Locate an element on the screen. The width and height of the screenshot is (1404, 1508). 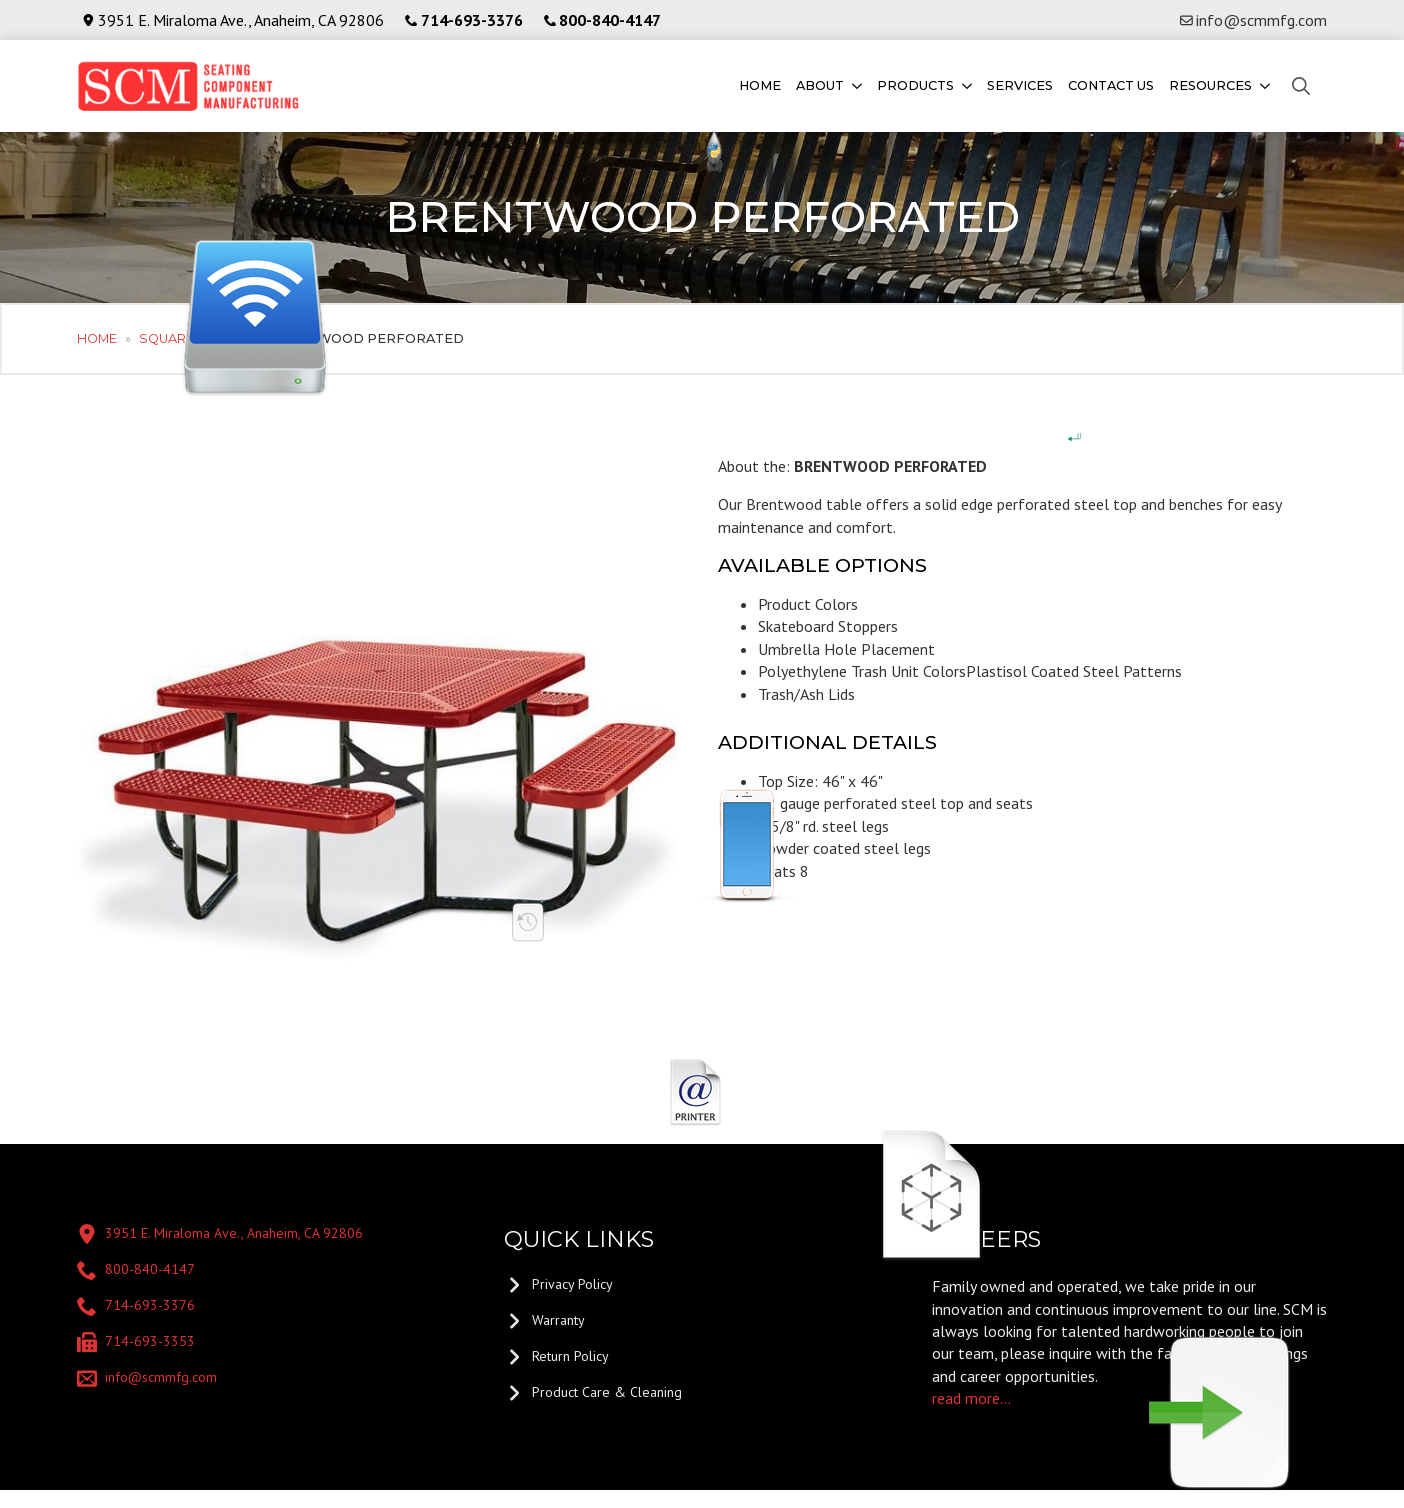
access a wireless network drive is located at coordinates (255, 320).